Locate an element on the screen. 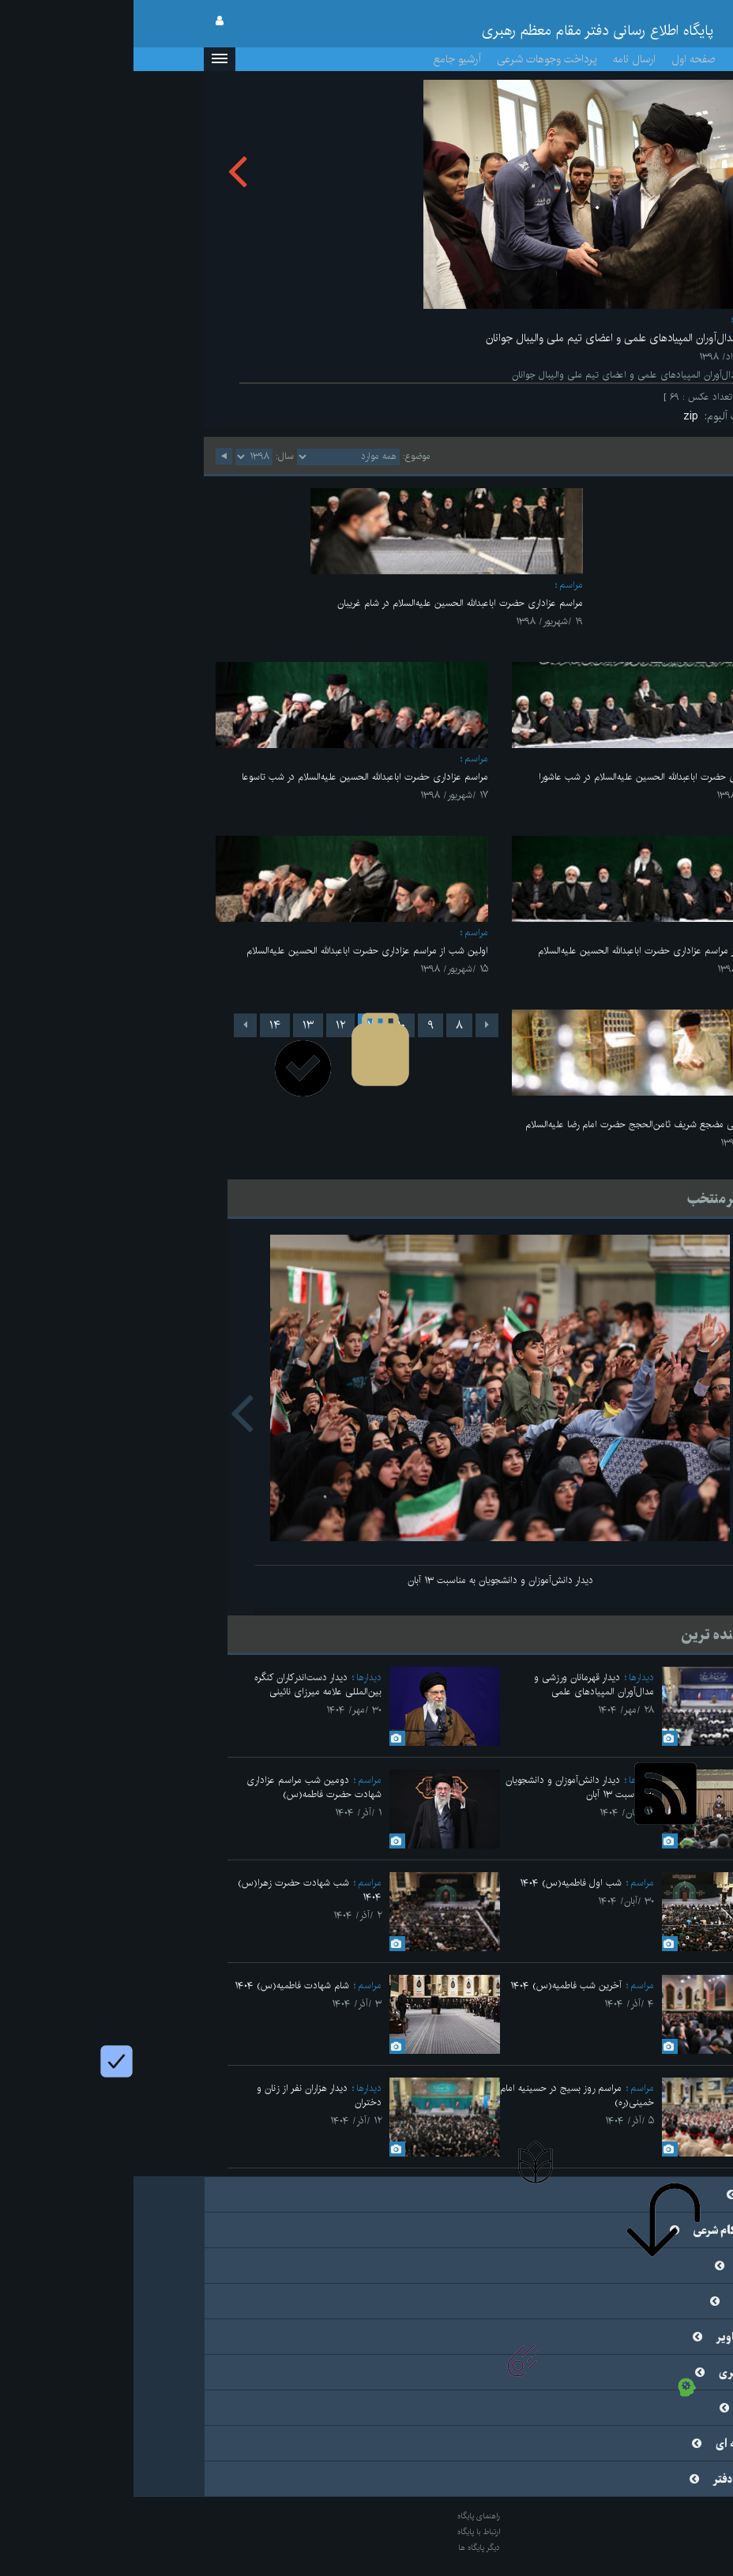 The image size is (733, 2576). indicates a mental health or neurological condition is located at coordinates (687, 2387).